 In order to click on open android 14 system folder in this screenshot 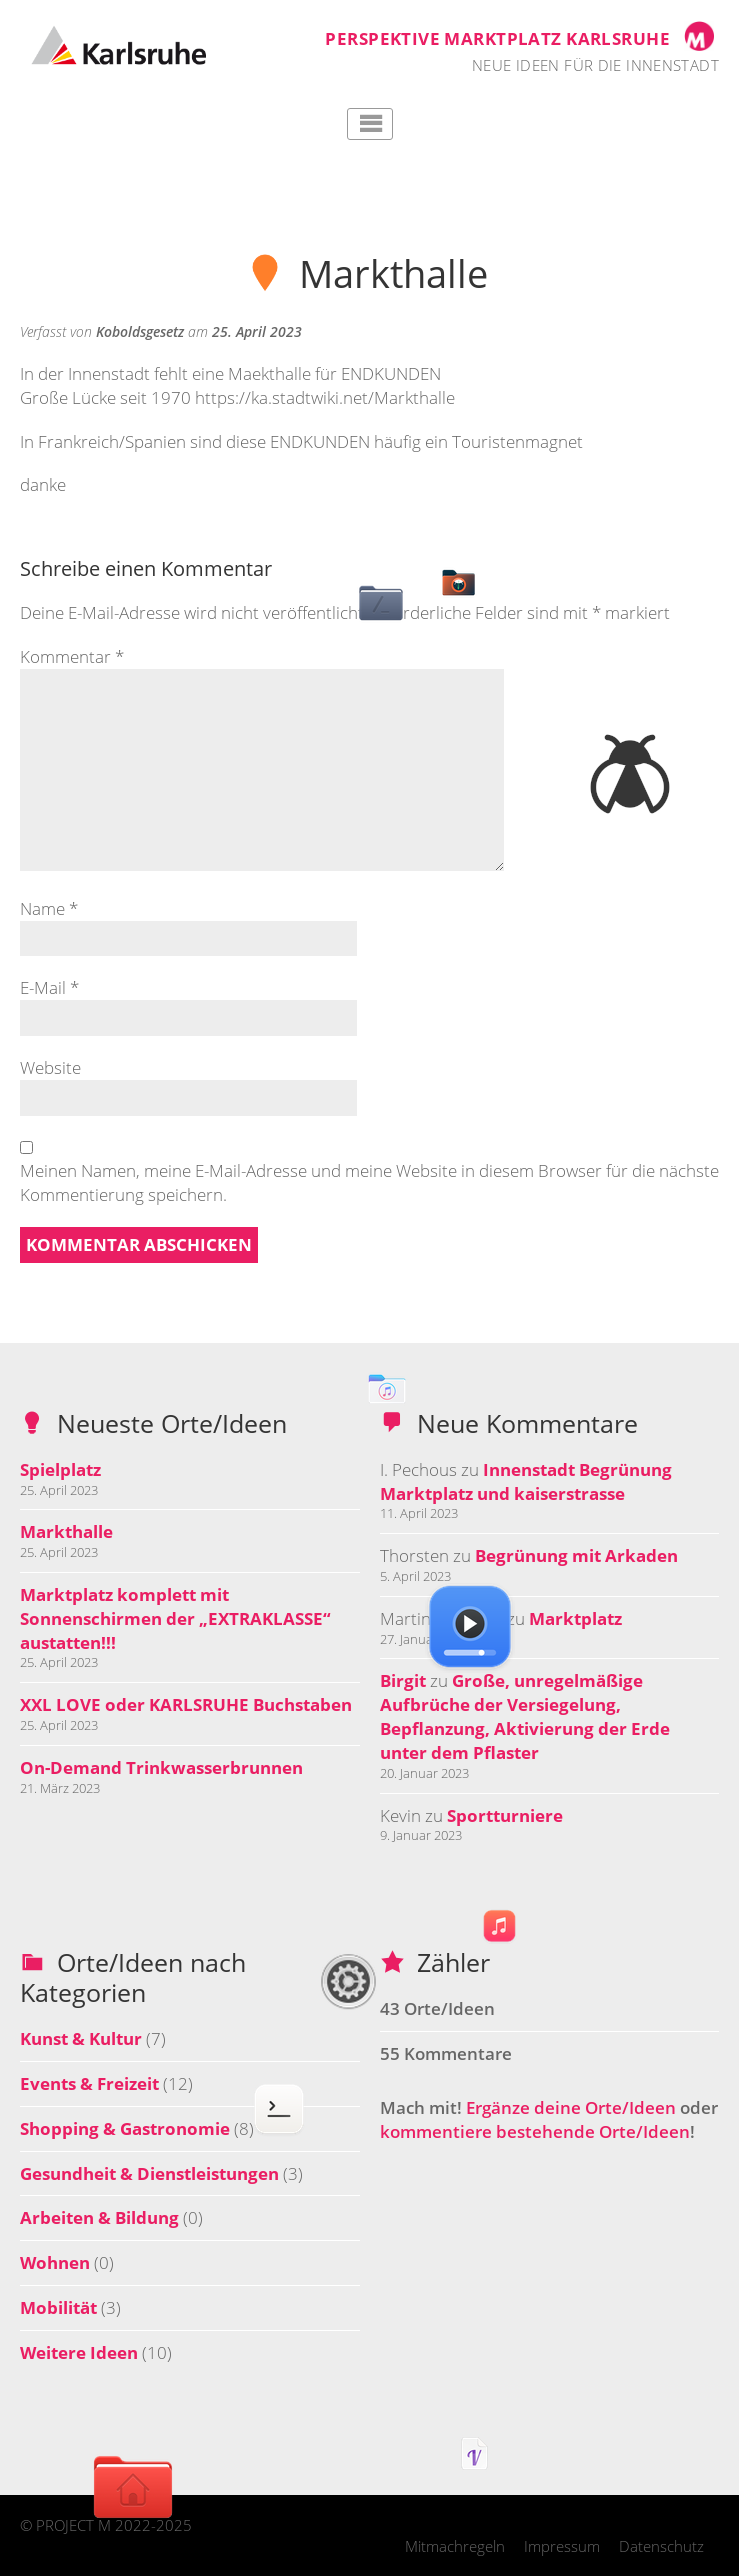, I will do `click(458, 583)`.